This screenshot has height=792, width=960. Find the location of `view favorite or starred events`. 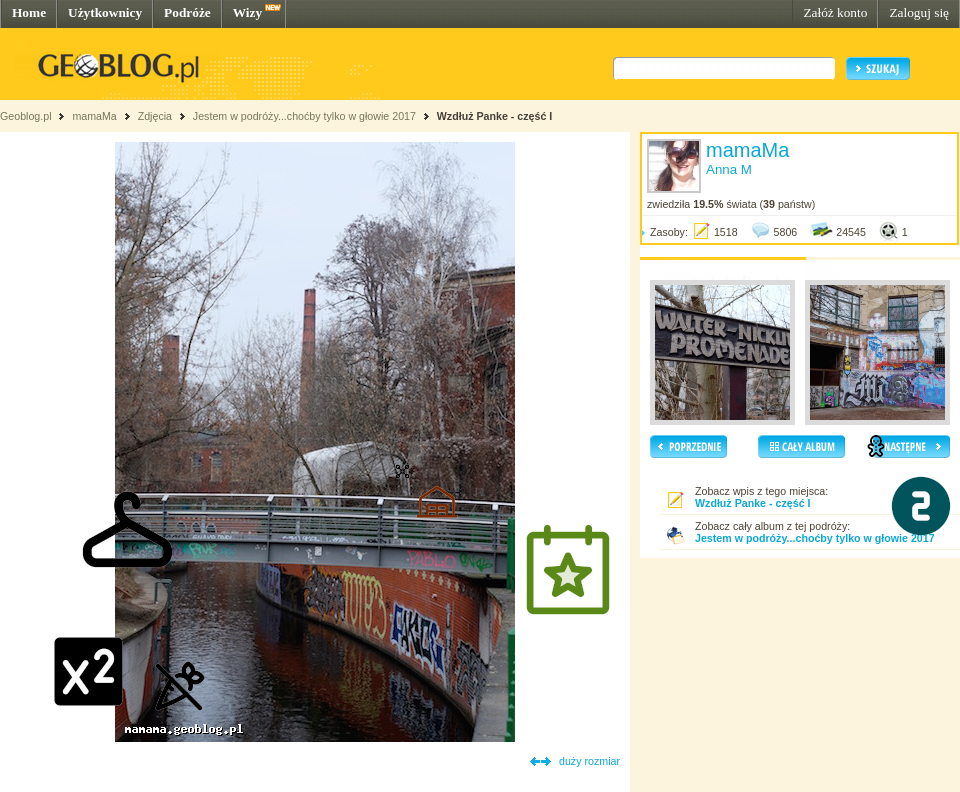

view favorite or starred events is located at coordinates (568, 573).